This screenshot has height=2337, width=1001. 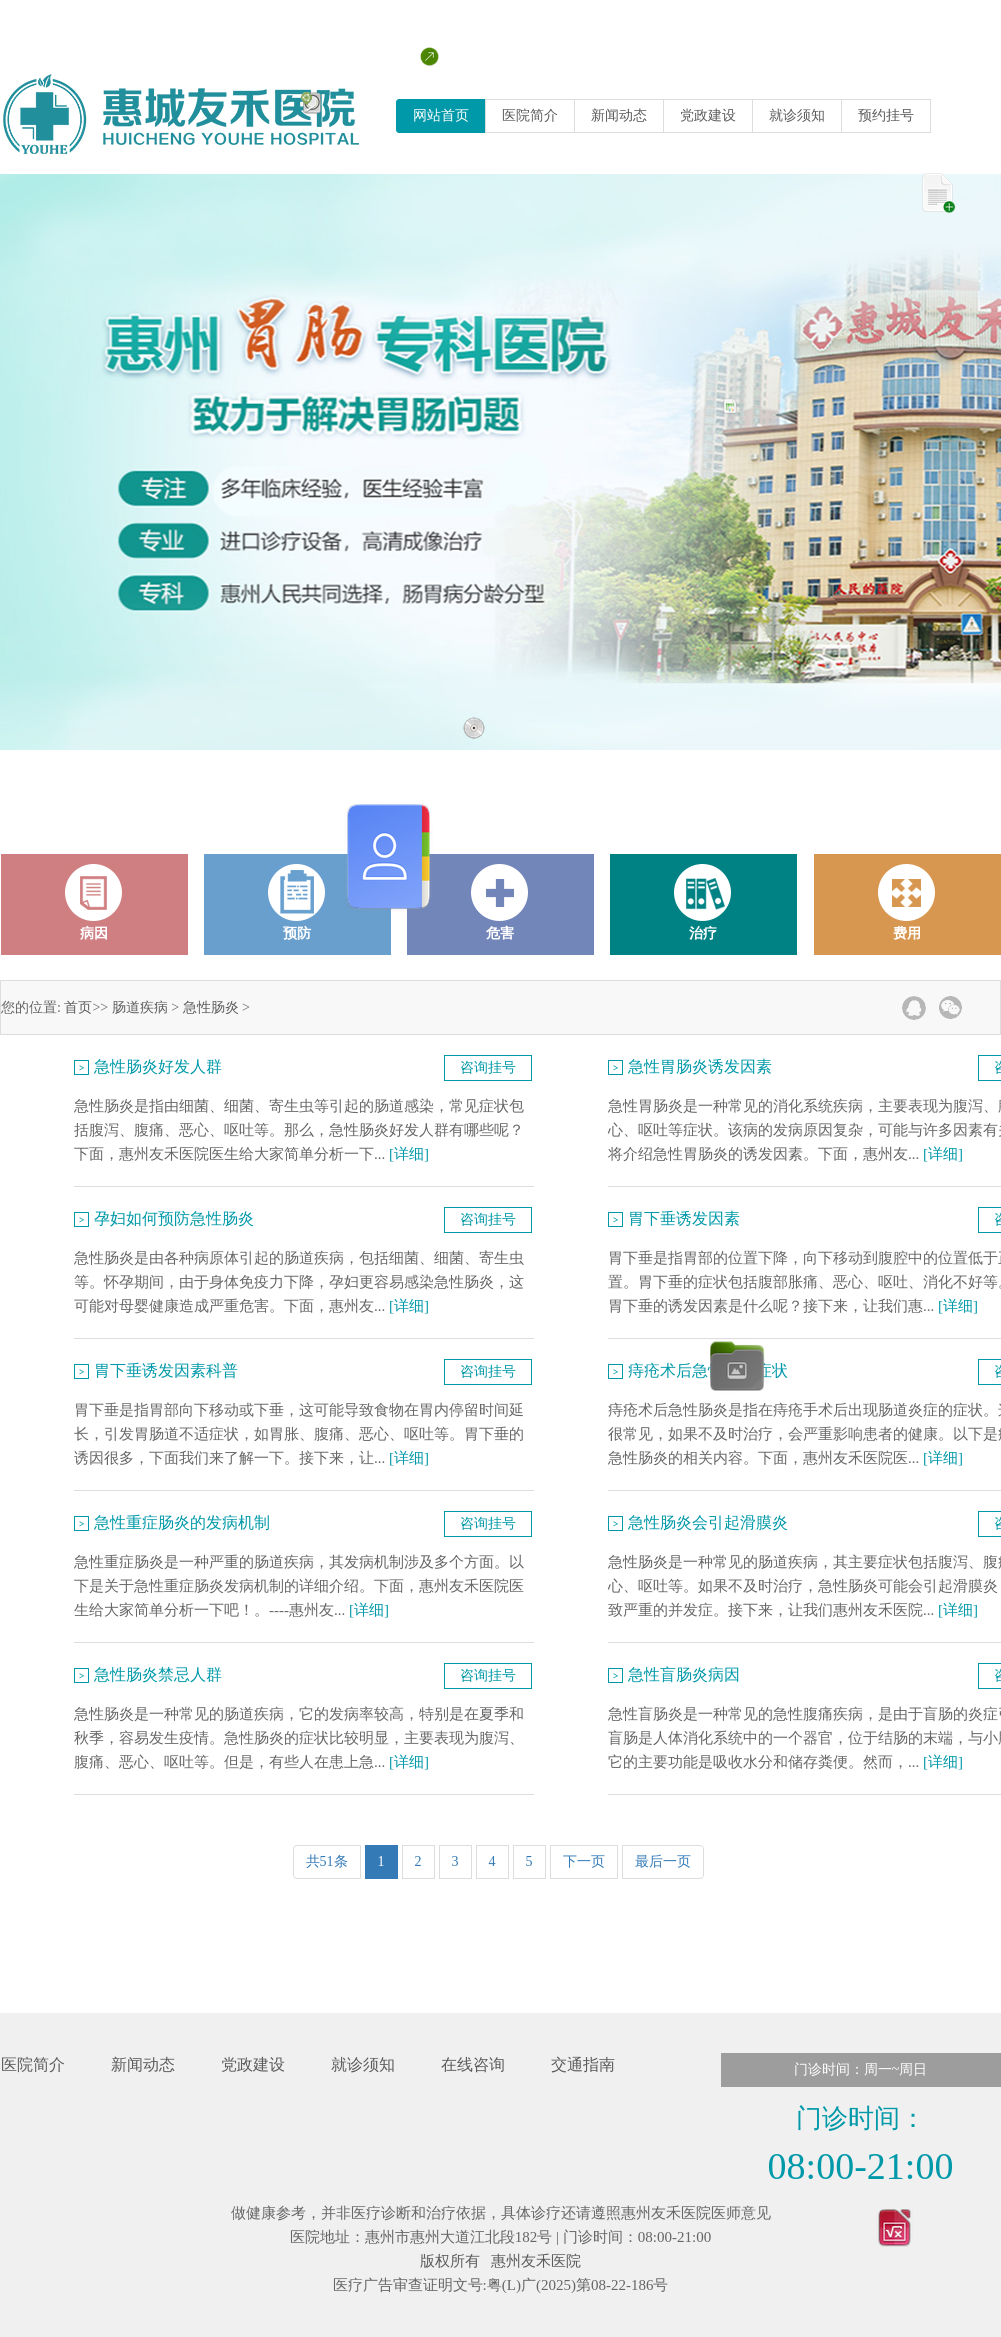 I want to click on open libreoffice math equation editor, so click(x=894, y=2227).